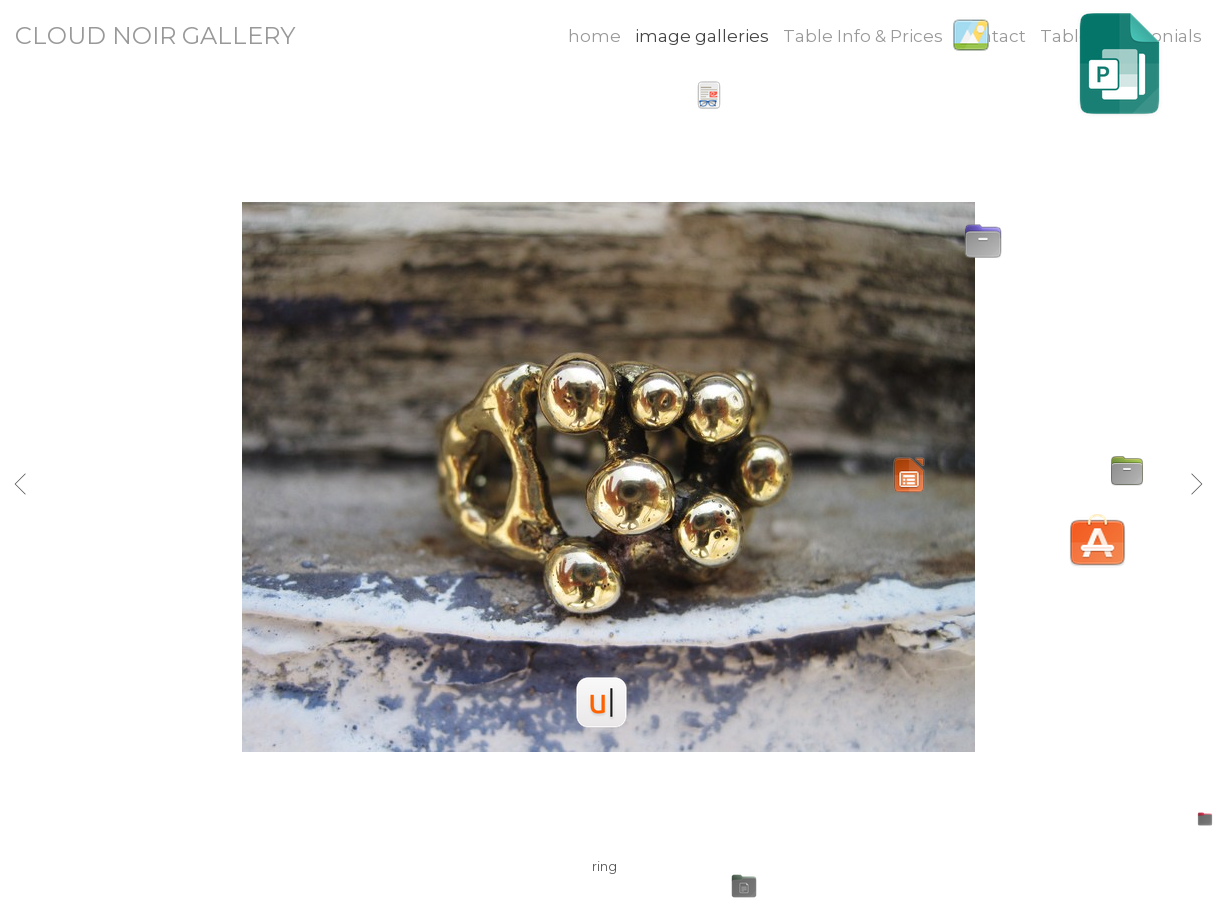 Image resolution: width=1217 pixels, height=913 pixels. What do you see at coordinates (971, 35) in the screenshot?
I see `open the photos app` at bounding box center [971, 35].